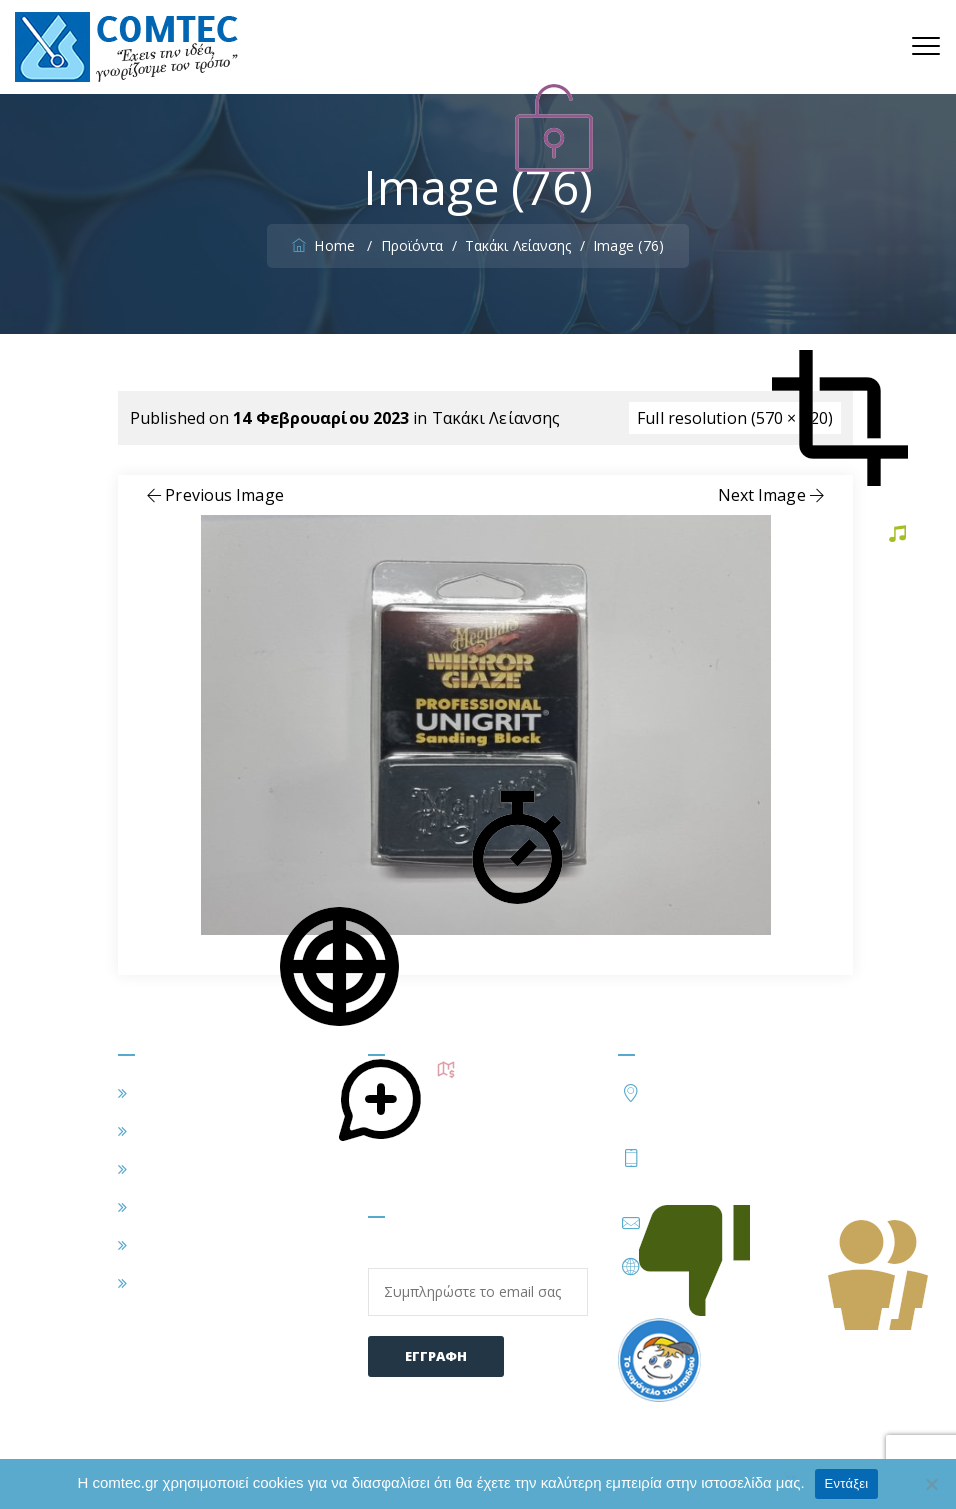 This screenshot has width=956, height=1509. Describe the element at coordinates (878, 1275) in the screenshot. I see `view group members or team` at that location.